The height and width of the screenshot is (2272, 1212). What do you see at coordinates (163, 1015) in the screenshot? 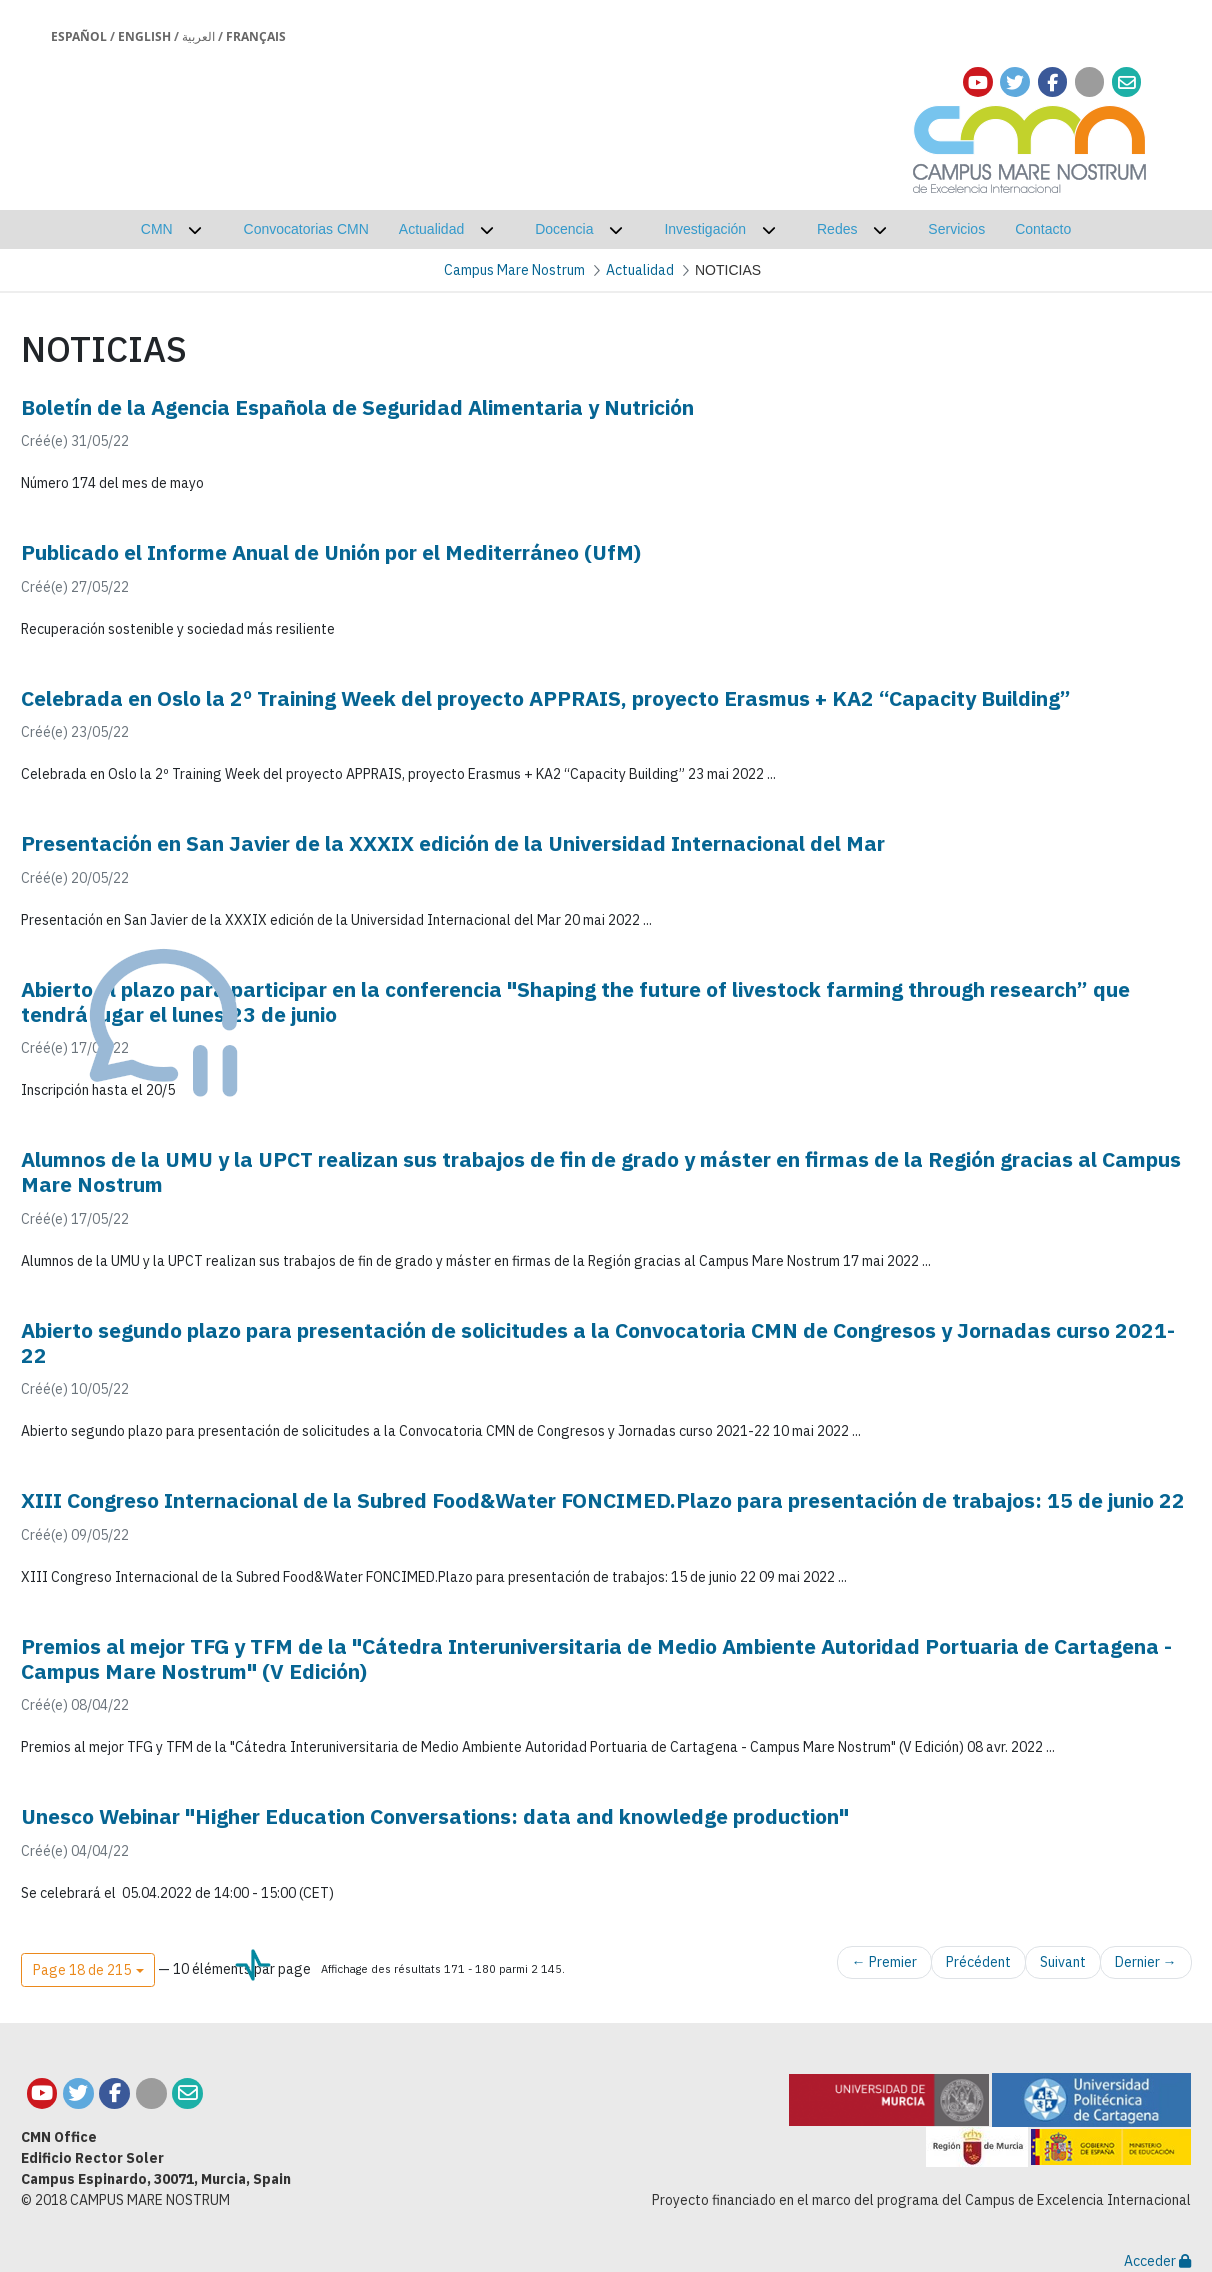
I see `pause message notifications` at bounding box center [163, 1015].